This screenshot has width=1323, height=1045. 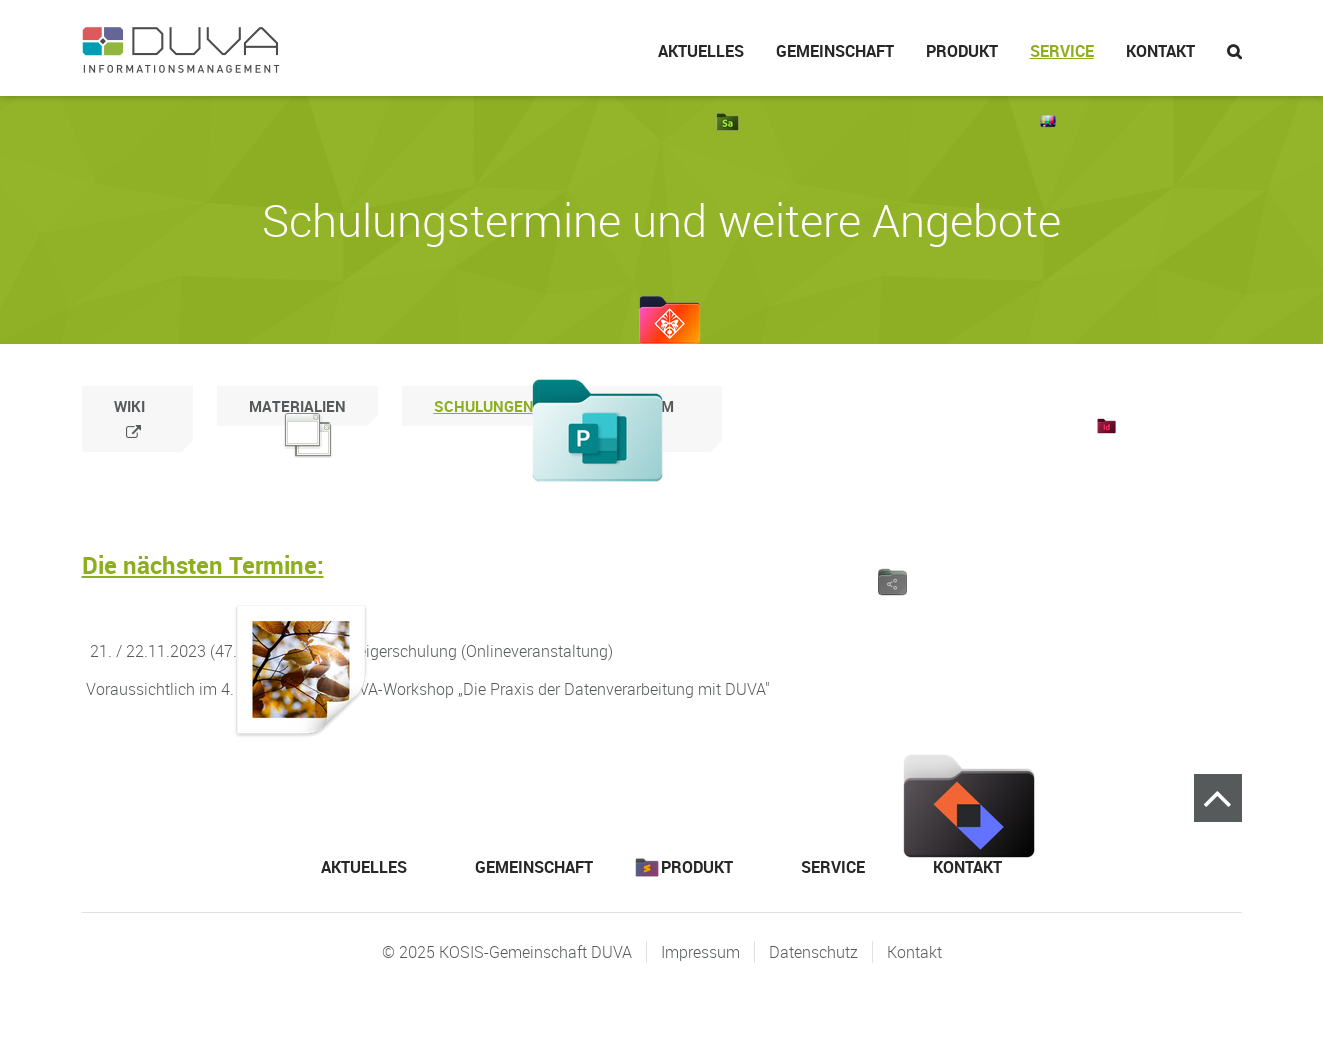 I want to click on a picture clipping or image snippet, so click(x=301, y=673).